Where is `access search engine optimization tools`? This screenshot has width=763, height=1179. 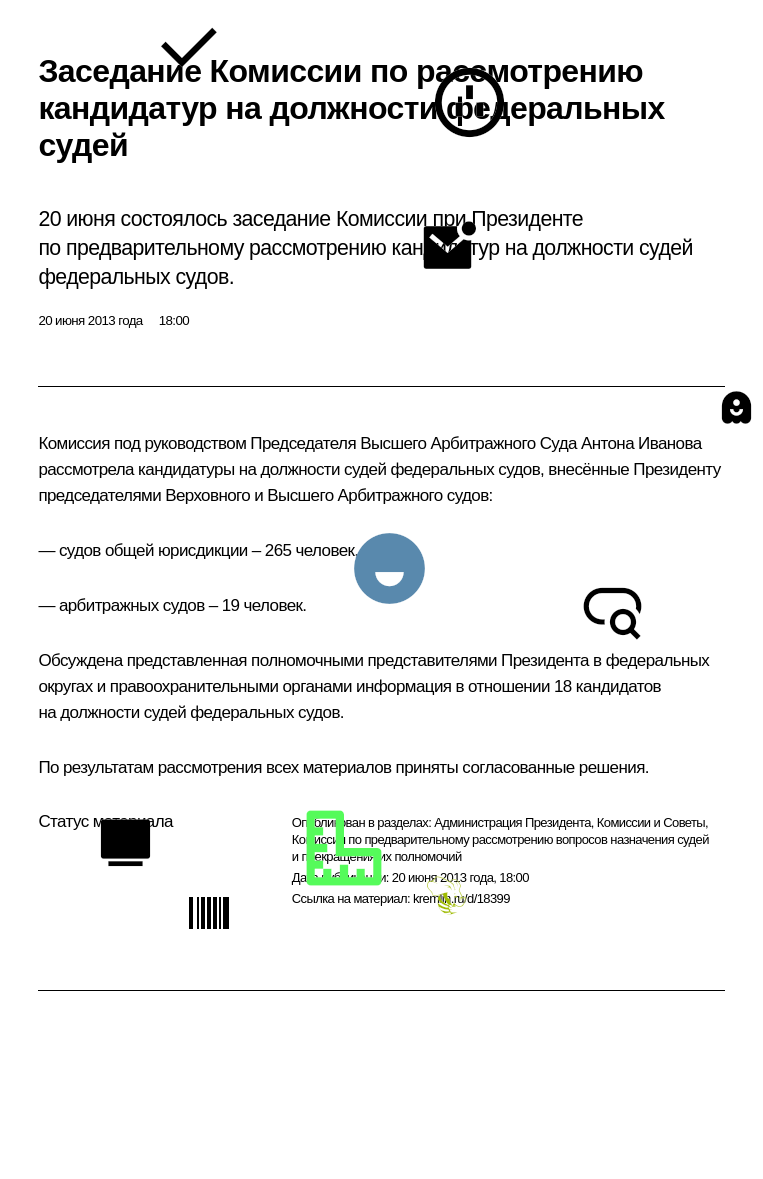
access search engine optimization tools is located at coordinates (612, 611).